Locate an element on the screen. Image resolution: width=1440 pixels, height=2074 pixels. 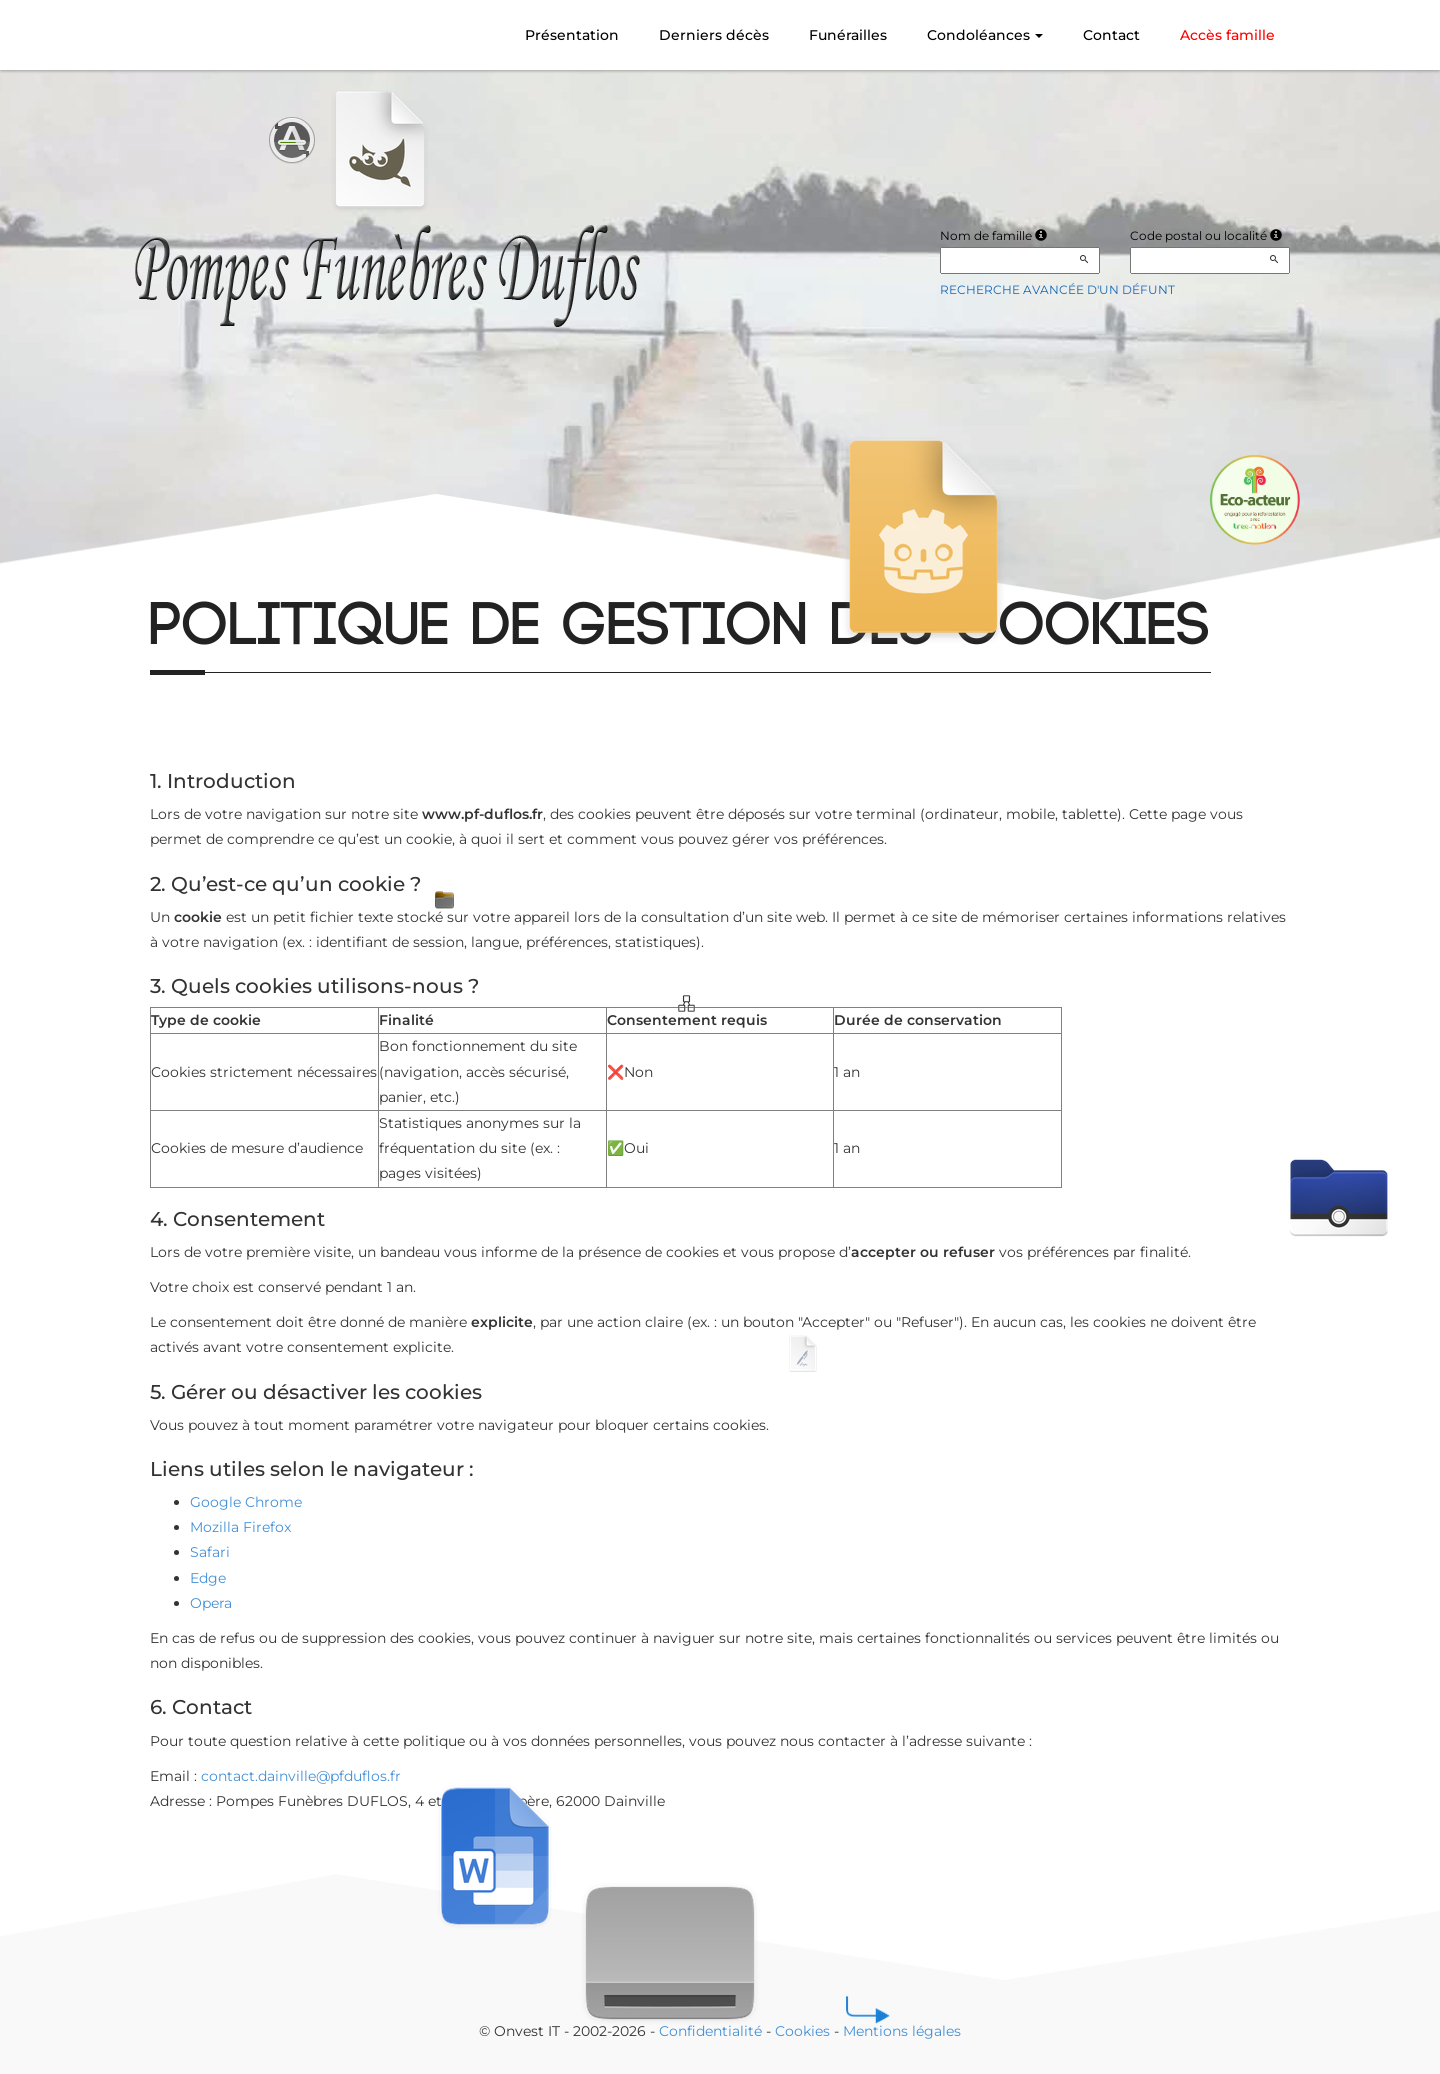
folder containing pokémon game files or saves is located at coordinates (1338, 1200).